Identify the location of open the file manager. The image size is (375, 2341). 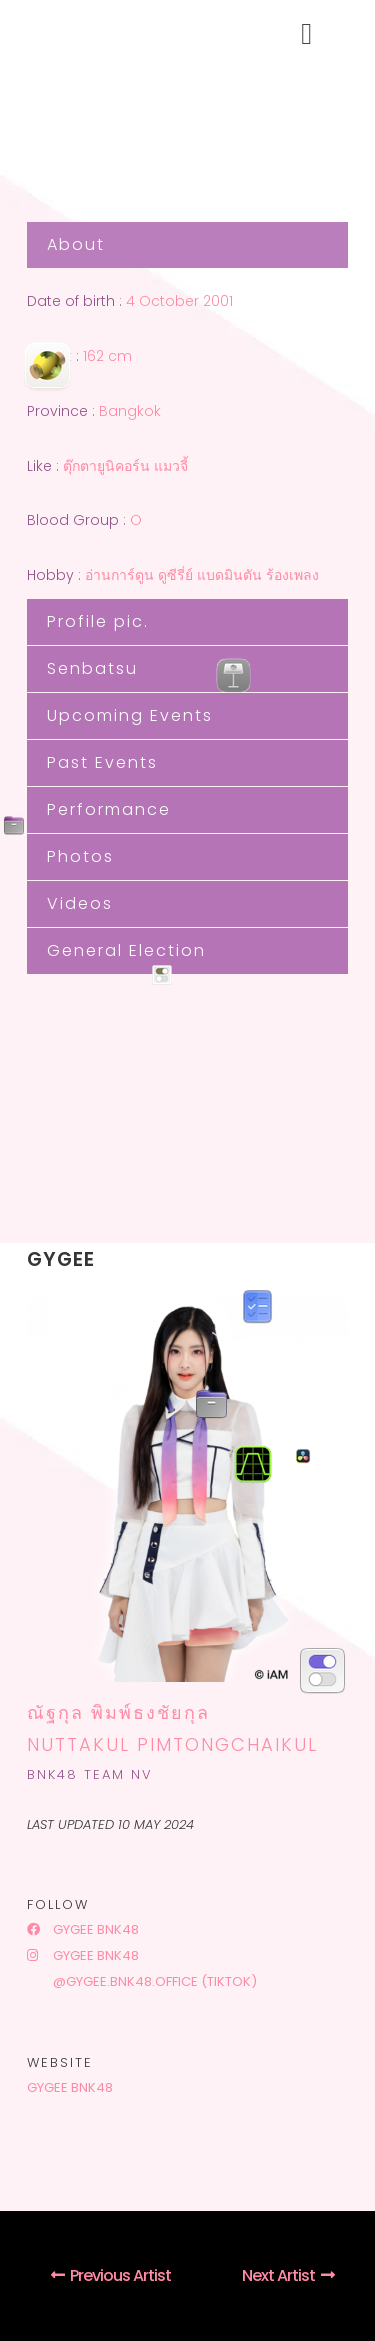
(14, 825).